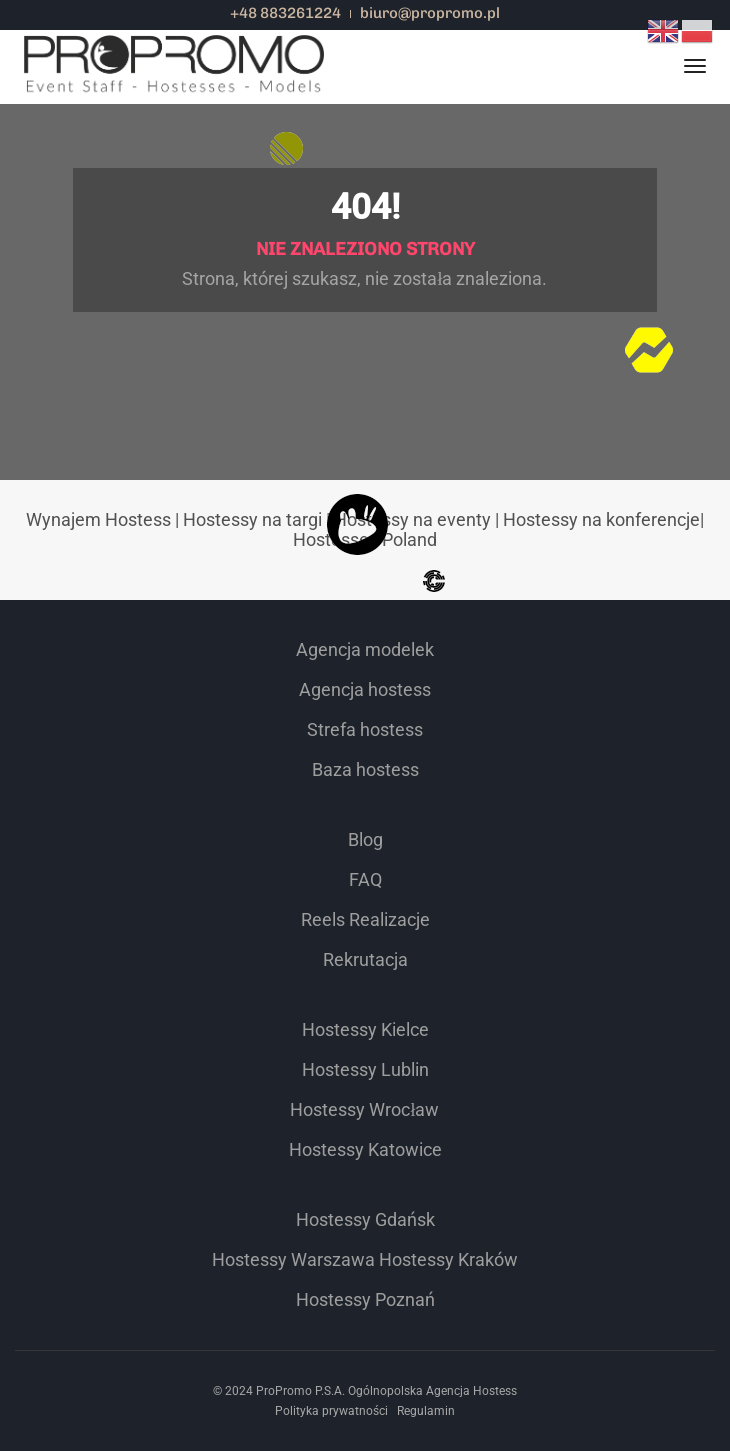 The height and width of the screenshot is (1451, 730). What do you see at coordinates (434, 581) in the screenshot?
I see `chef software logo` at bounding box center [434, 581].